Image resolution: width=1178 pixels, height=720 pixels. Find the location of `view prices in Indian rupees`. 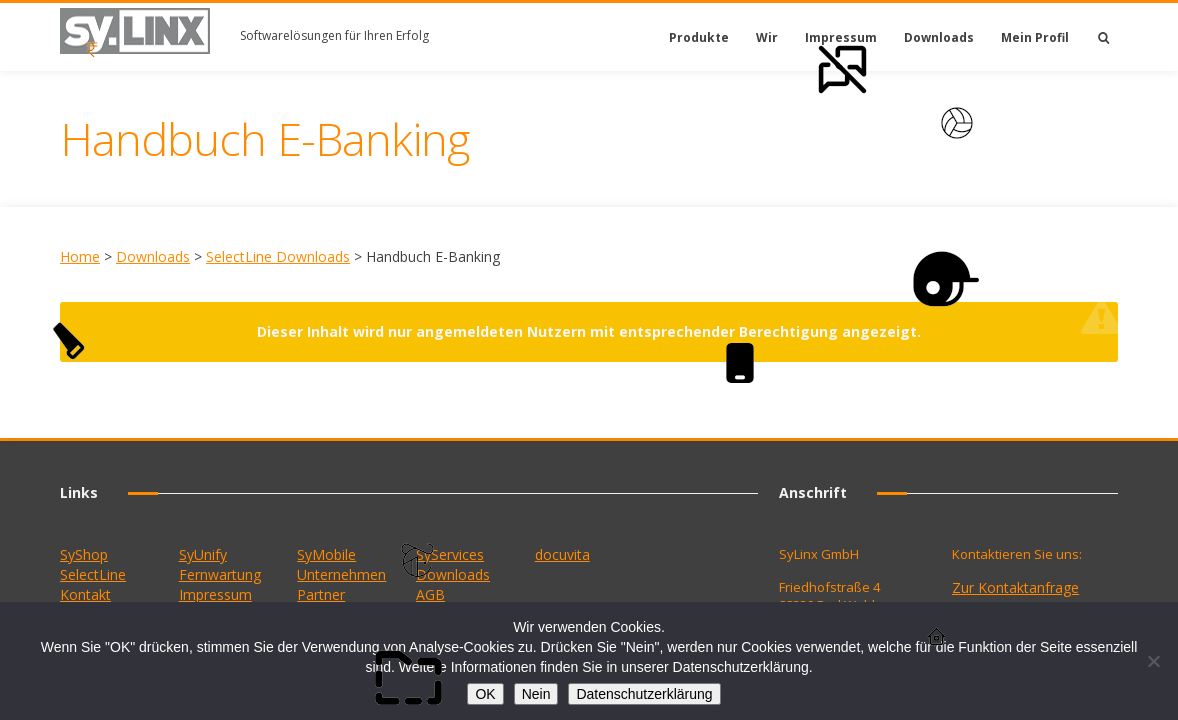

view prices in Indian rupees is located at coordinates (91, 49).